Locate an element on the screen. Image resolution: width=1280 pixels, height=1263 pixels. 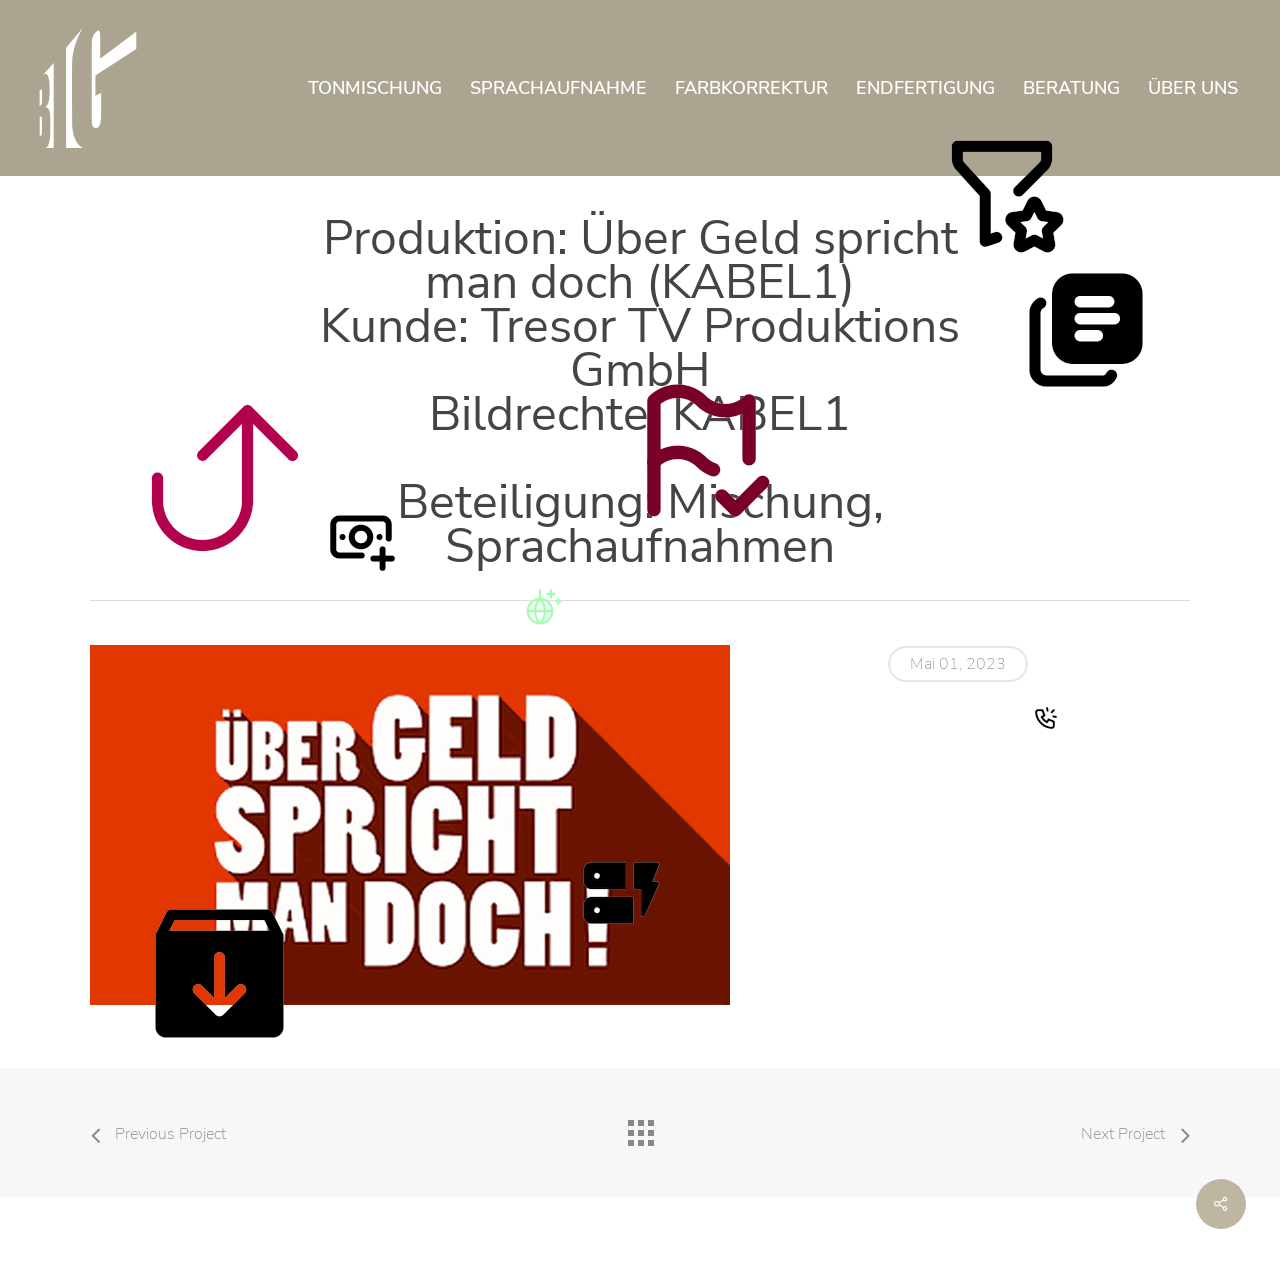
download to storage or archive is located at coordinates (219, 973).